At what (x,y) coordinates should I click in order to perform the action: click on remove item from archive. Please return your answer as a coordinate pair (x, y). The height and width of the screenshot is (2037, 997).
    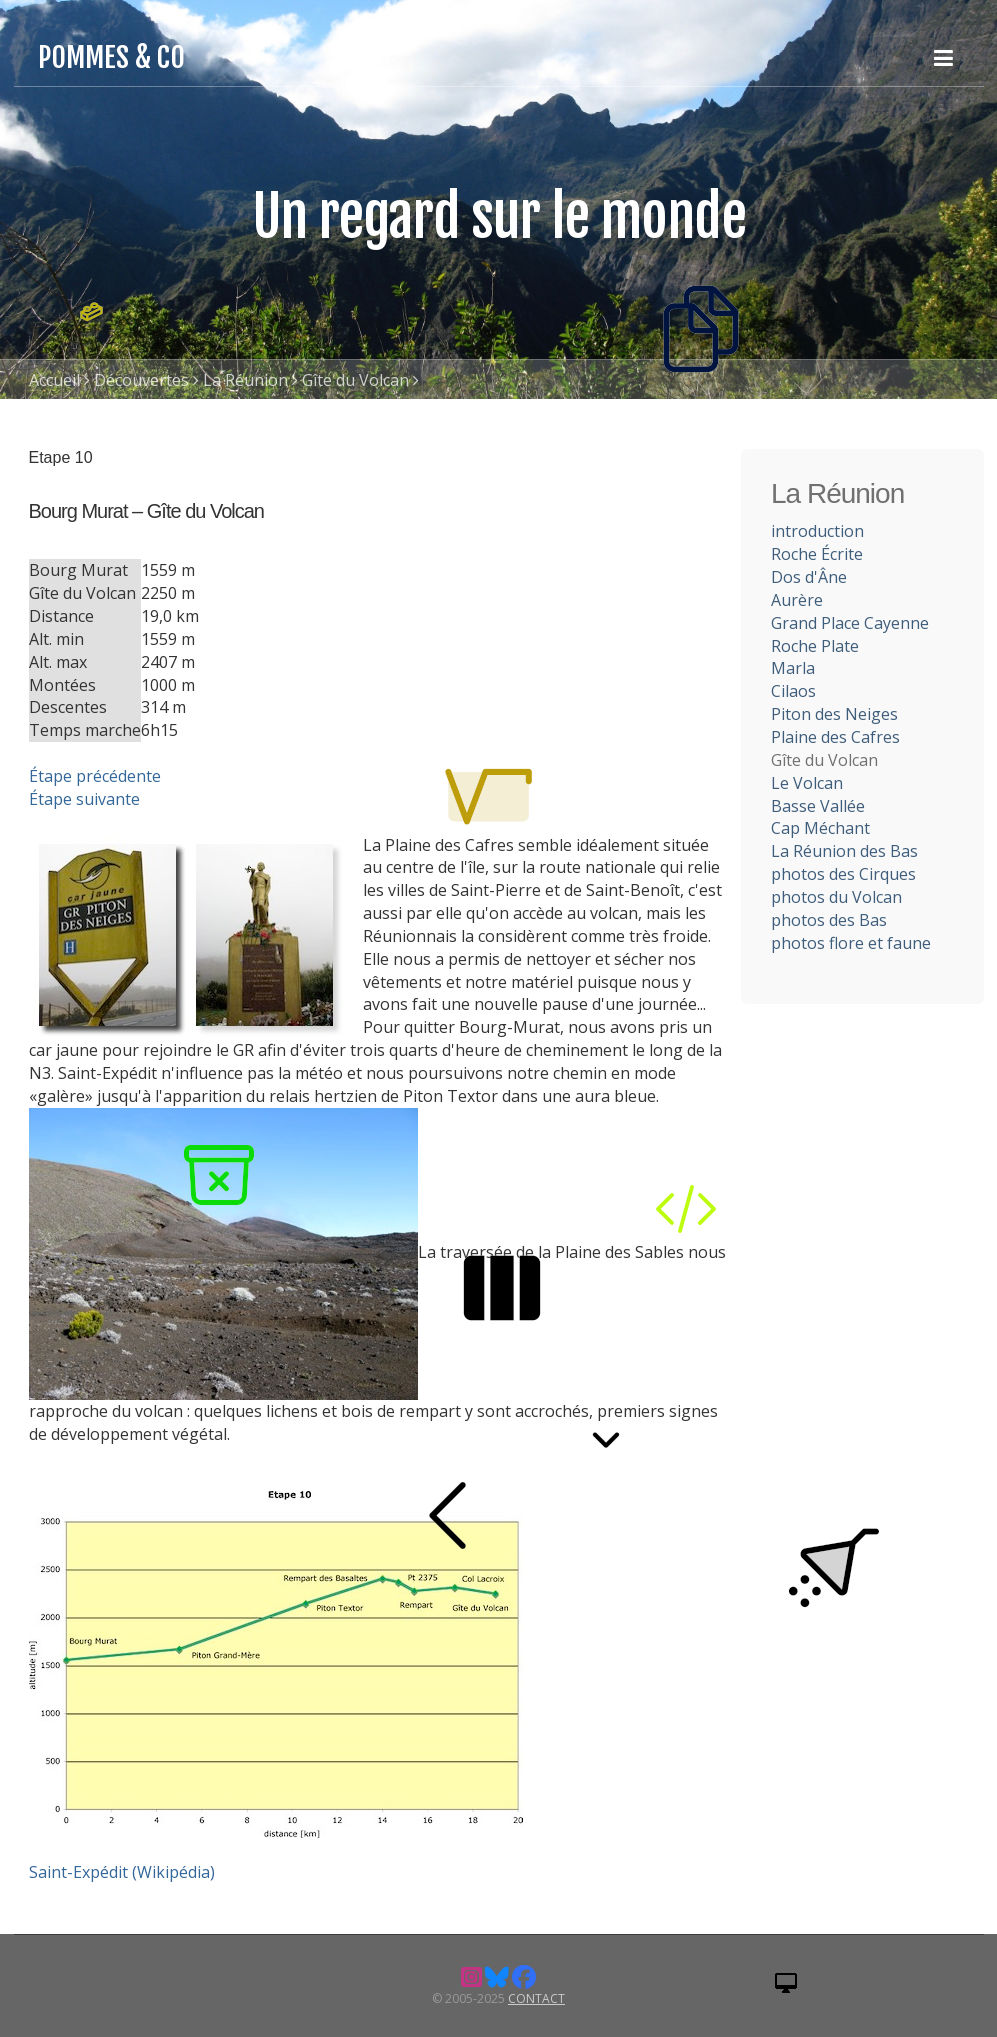
    Looking at the image, I should click on (219, 1175).